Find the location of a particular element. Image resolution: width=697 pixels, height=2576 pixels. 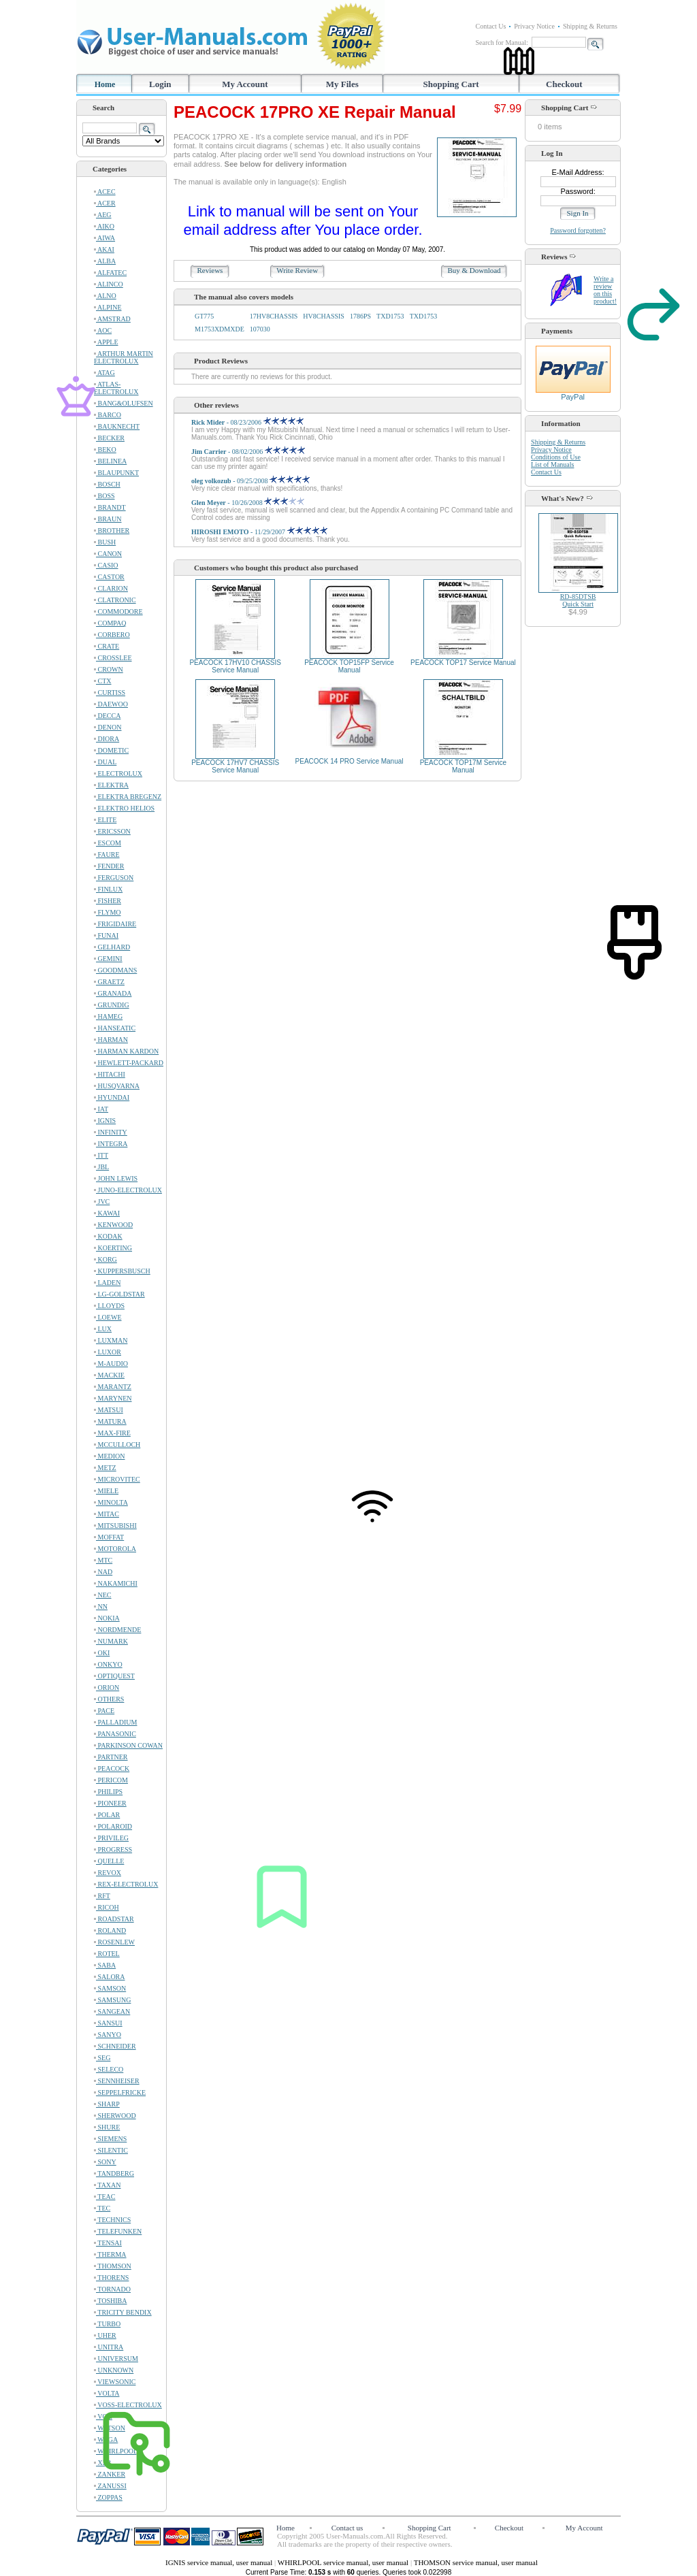

open git repository folder is located at coordinates (136, 2442).